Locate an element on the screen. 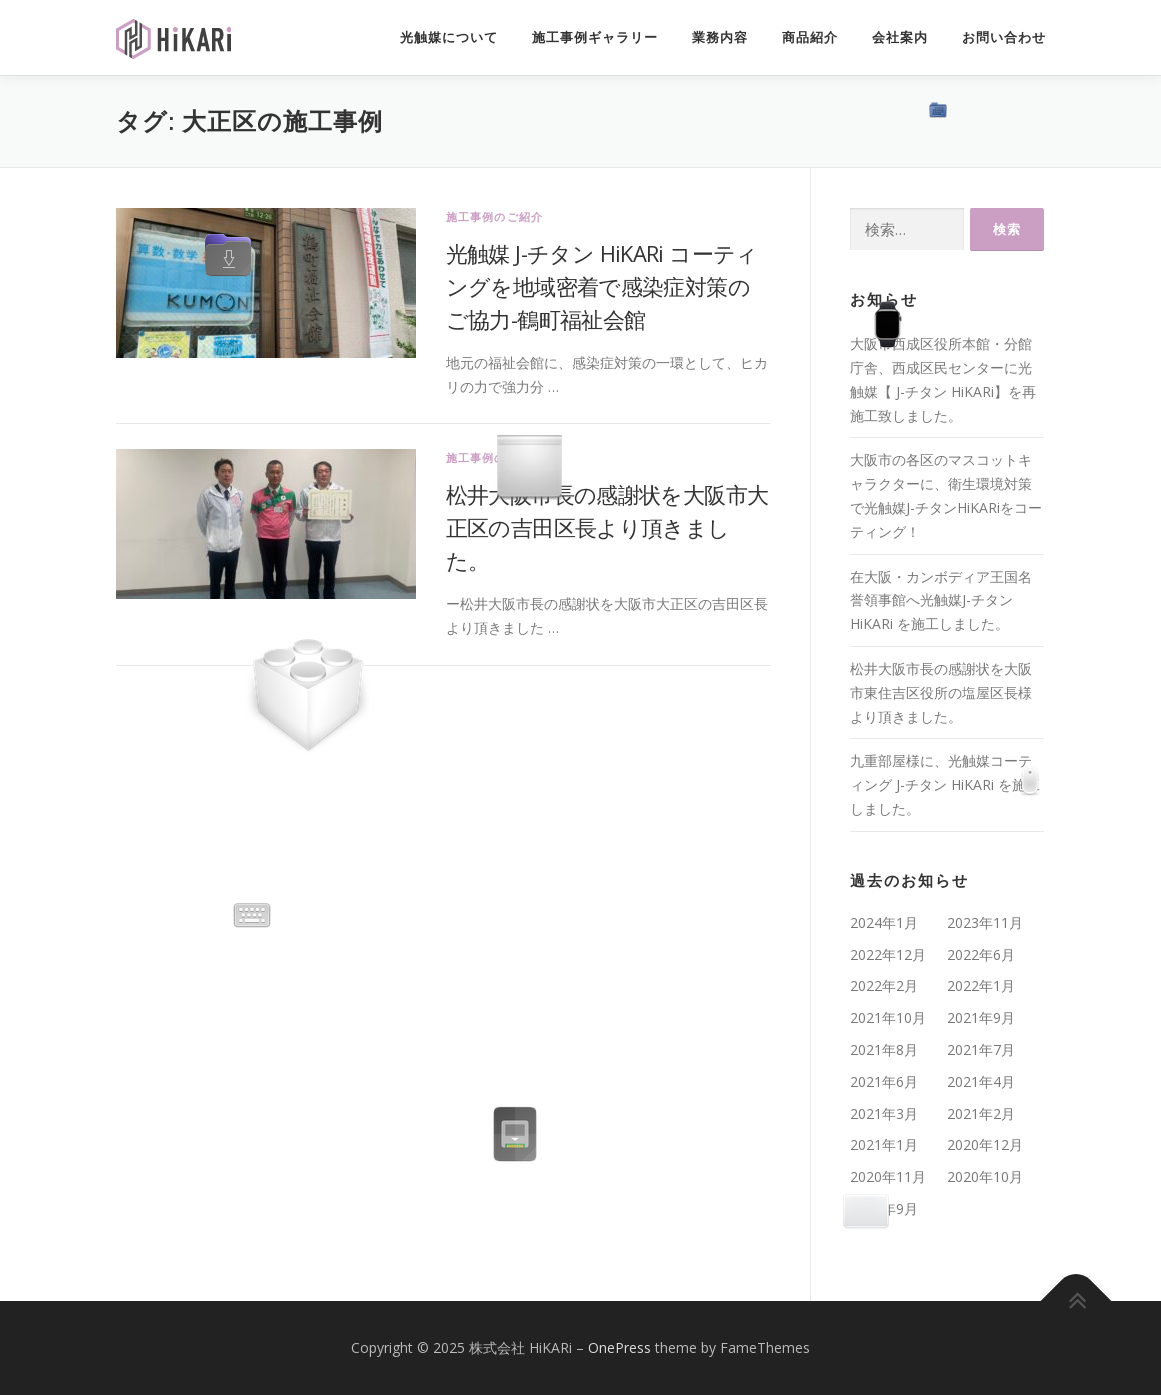 The height and width of the screenshot is (1395, 1161). magic trackpad connected via bluetooth is located at coordinates (529, 468).